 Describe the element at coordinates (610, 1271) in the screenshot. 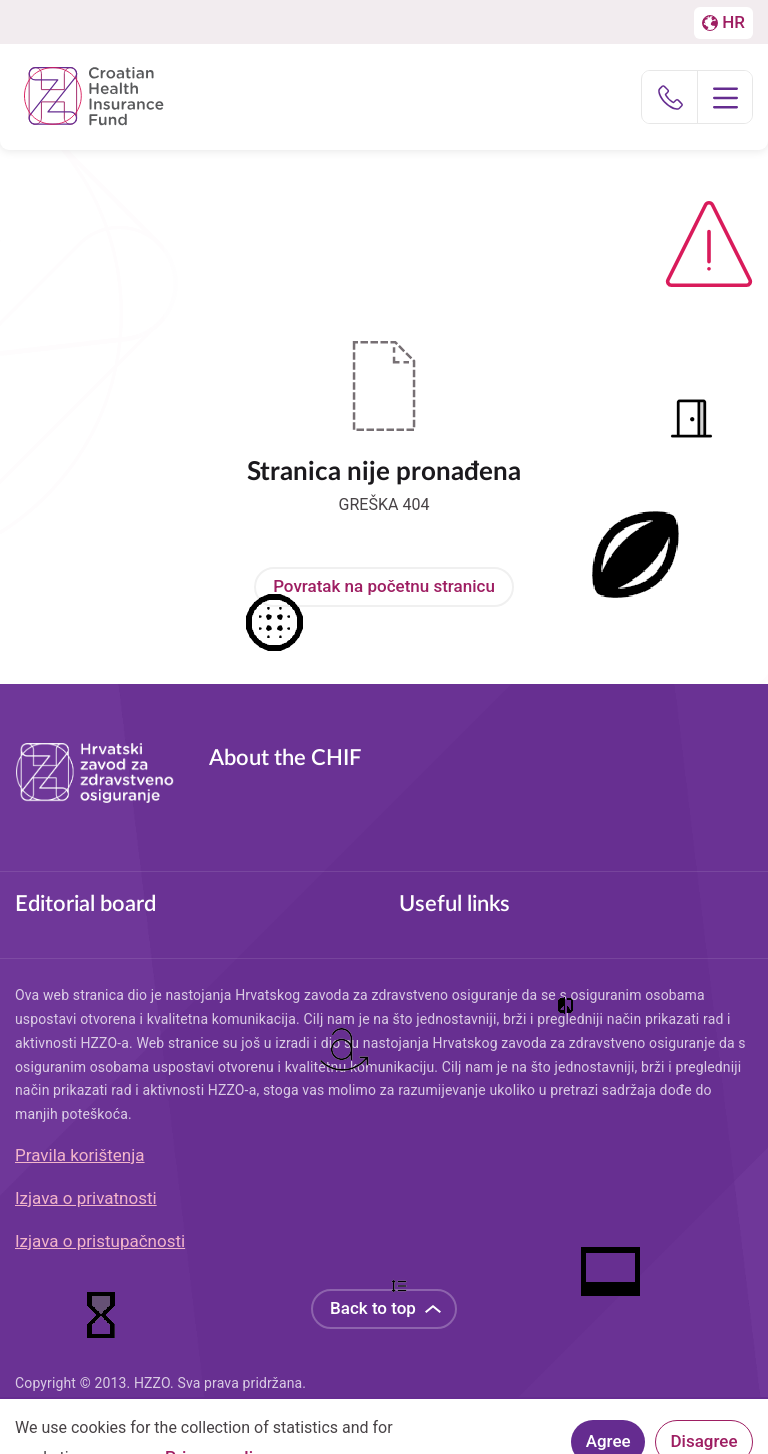

I see `video player with caption or subtitle bar` at that location.